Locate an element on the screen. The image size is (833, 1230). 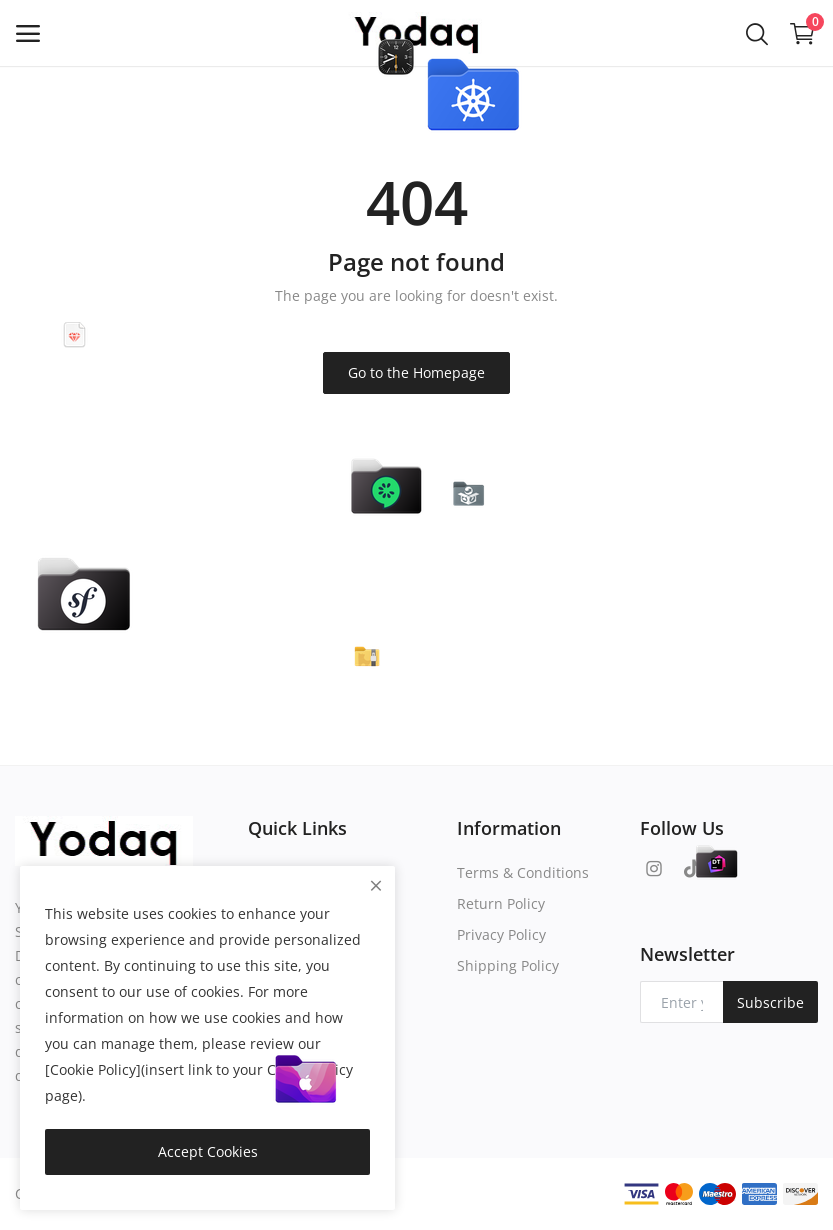
open symfony project folder is located at coordinates (83, 596).